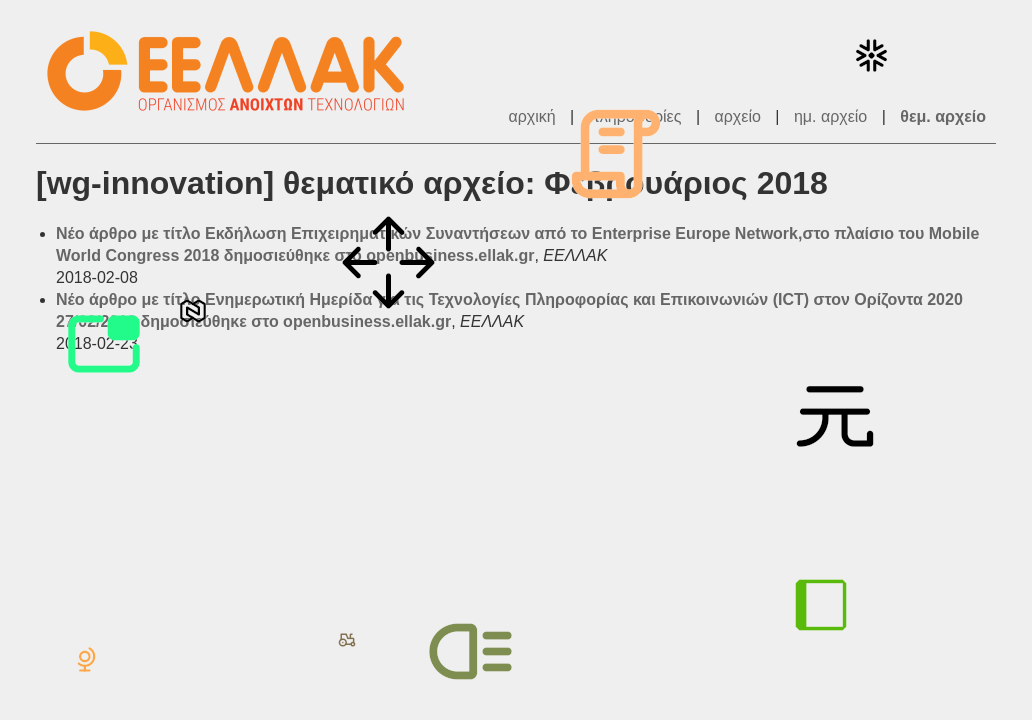 Image resolution: width=1032 pixels, height=720 pixels. Describe the element at coordinates (86, 660) in the screenshot. I see `access global or international settings` at that location.